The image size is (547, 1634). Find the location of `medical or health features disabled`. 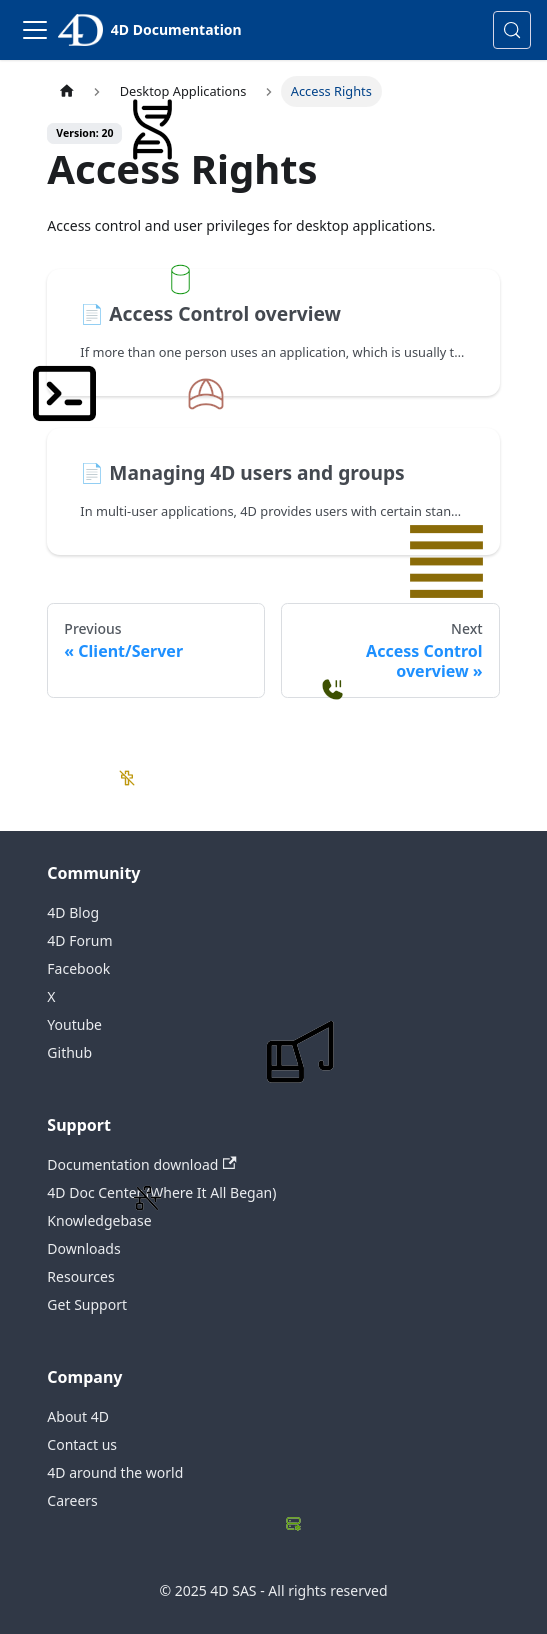

medical or health features disabled is located at coordinates (127, 778).